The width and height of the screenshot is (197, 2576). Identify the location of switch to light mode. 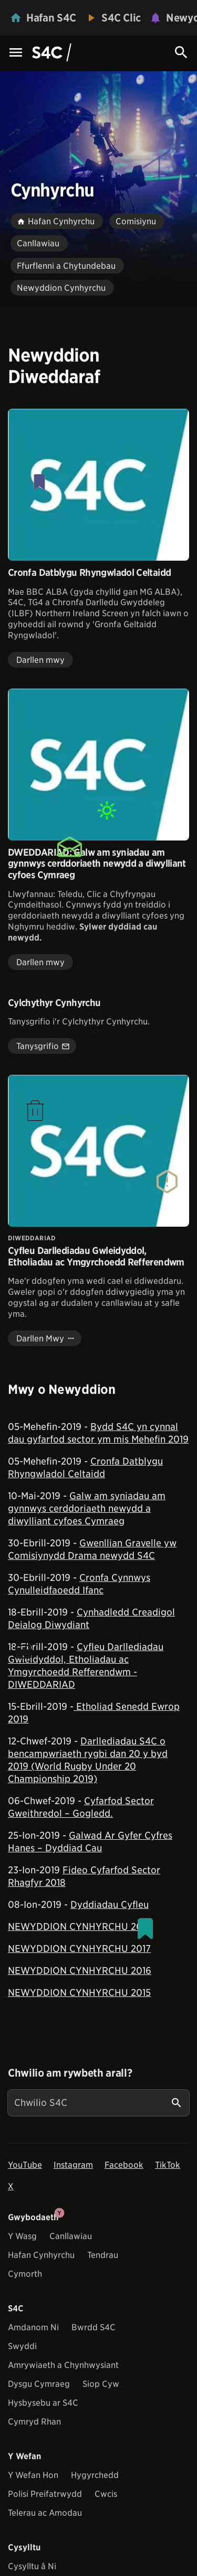
(107, 810).